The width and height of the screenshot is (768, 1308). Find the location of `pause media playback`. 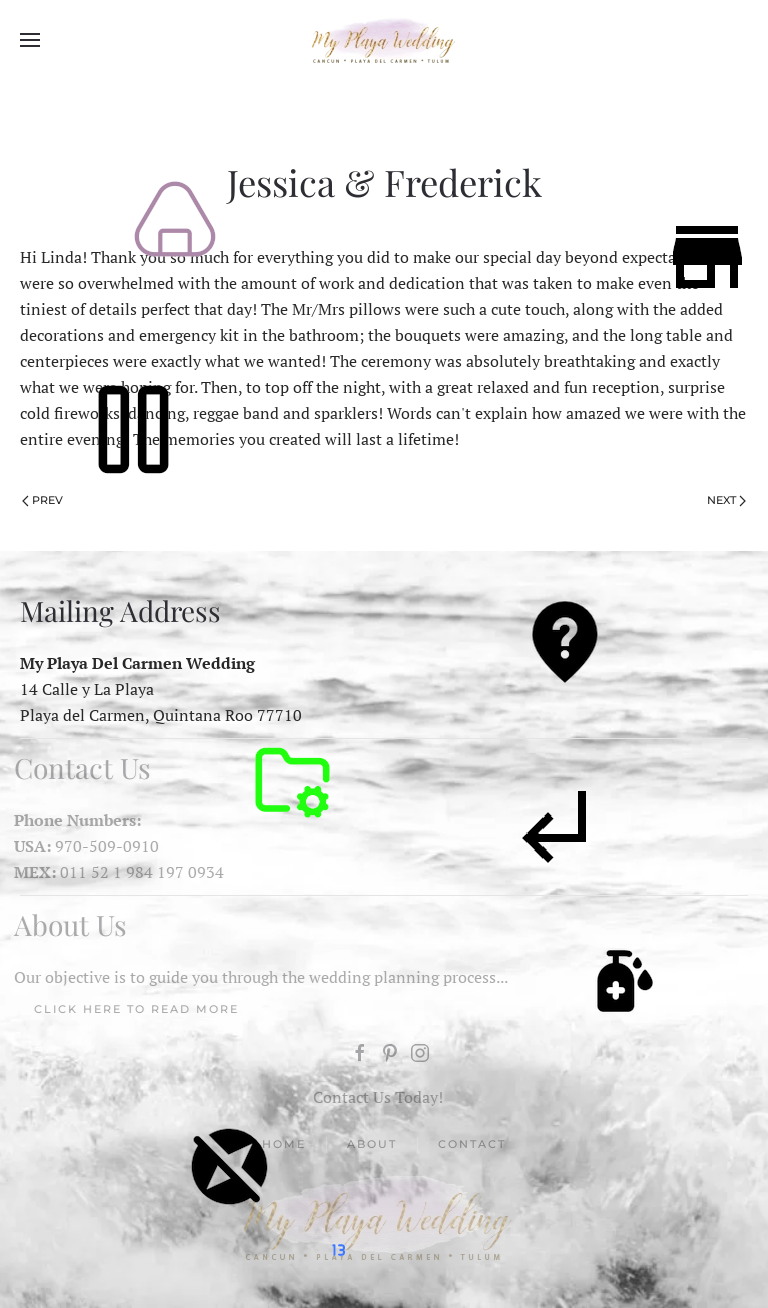

pause media playback is located at coordinates (133, 429).